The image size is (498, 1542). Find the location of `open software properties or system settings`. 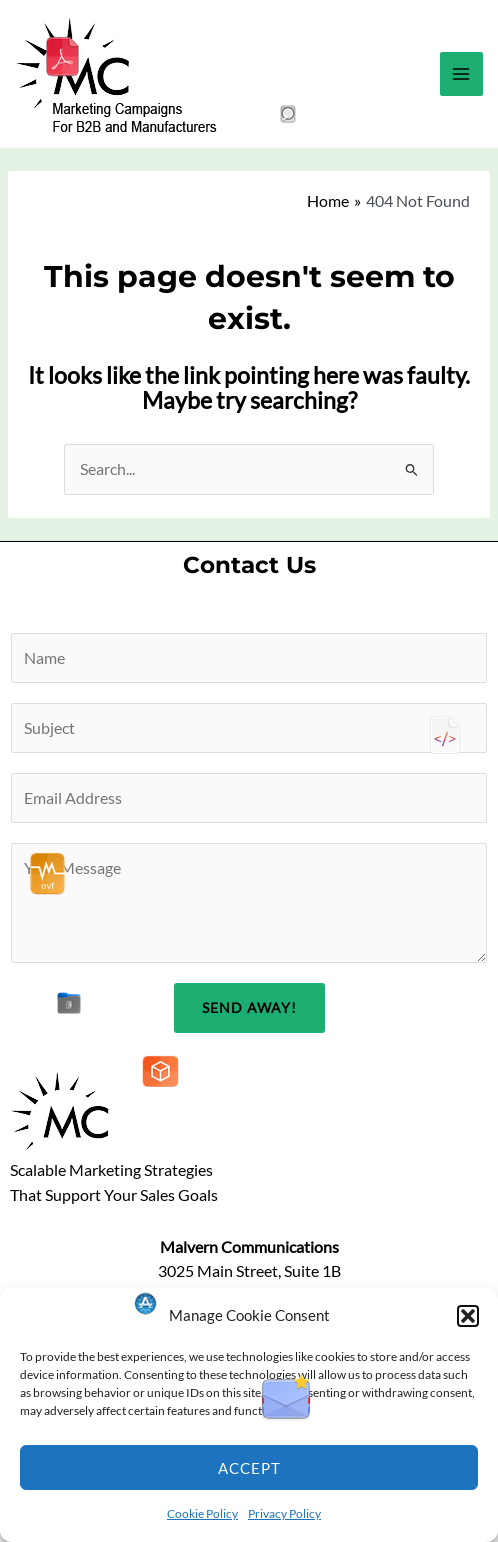

open software properties or system settings is located at coordinates (145, 1303).